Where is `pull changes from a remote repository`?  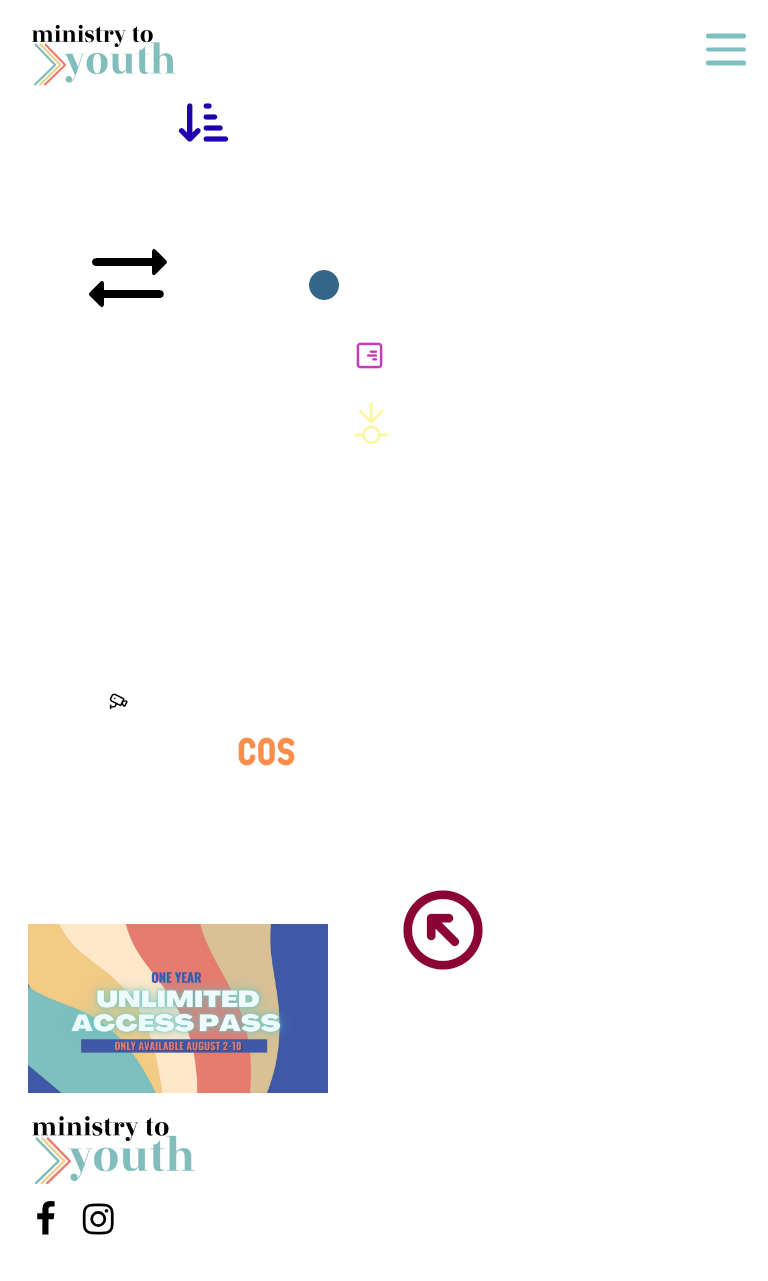 pull changes from a remote repository is located at coordinates (370, 423).